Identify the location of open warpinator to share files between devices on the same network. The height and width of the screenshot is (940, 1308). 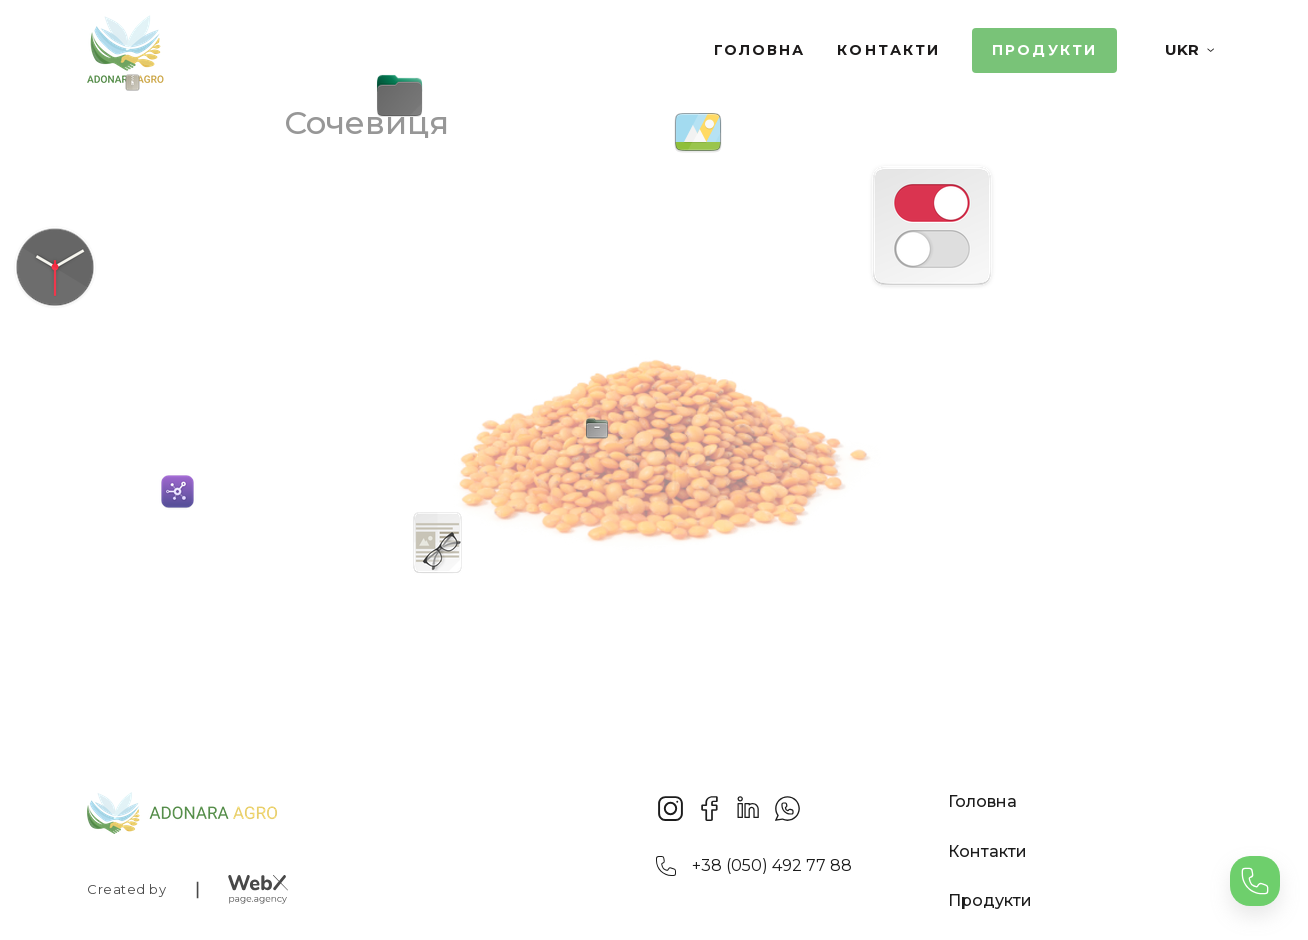
(177, 491).